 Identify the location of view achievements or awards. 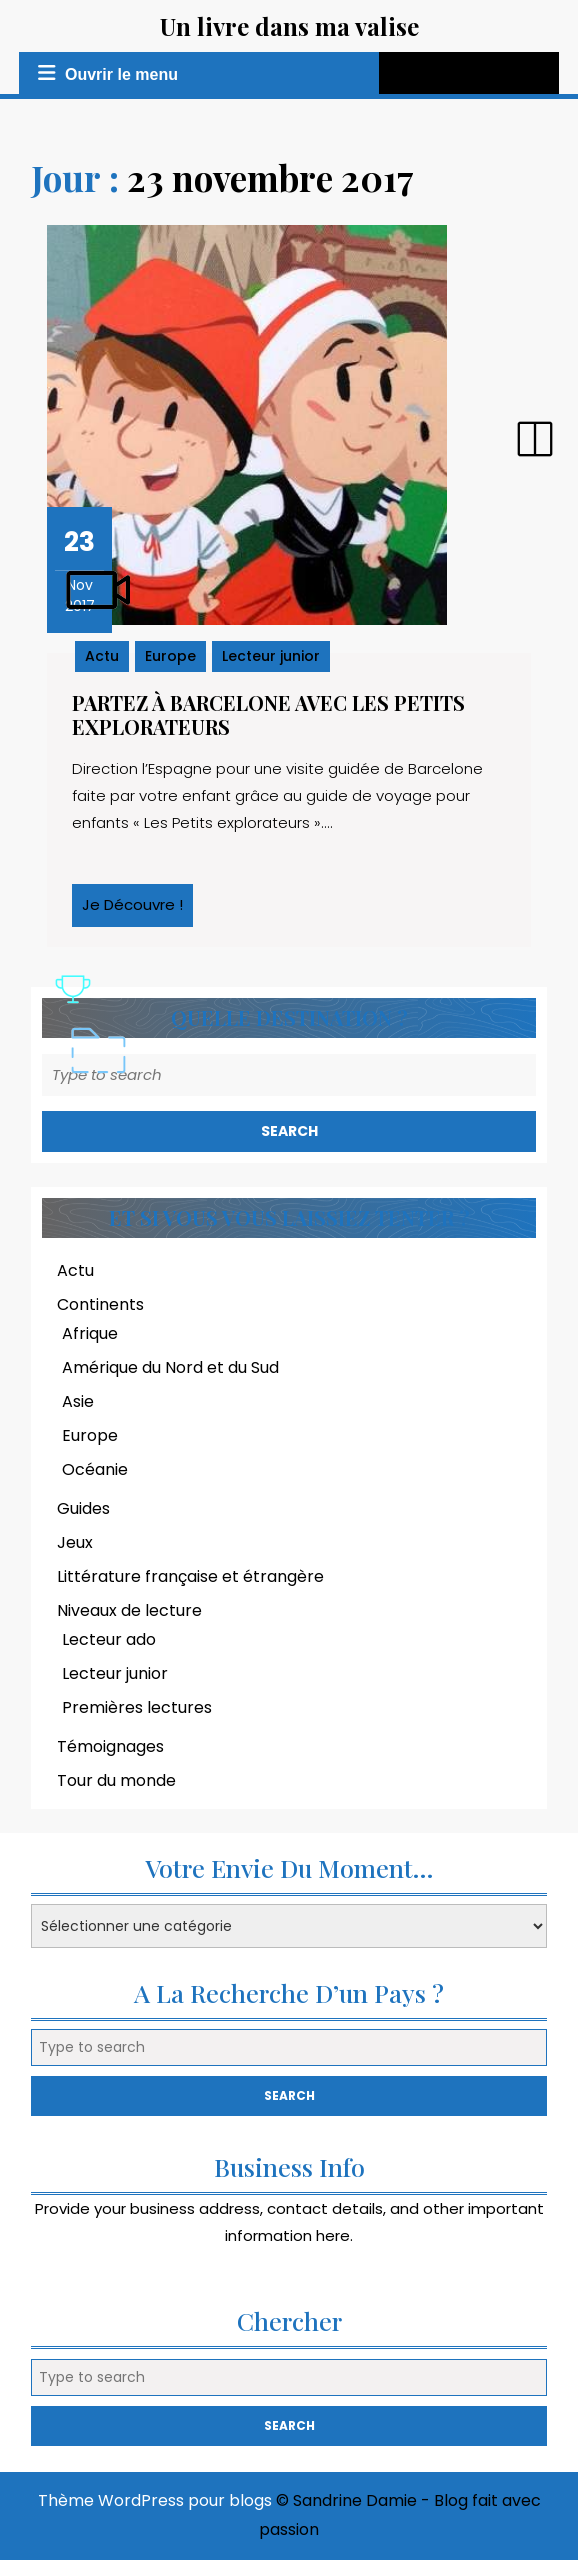
(73, 988).